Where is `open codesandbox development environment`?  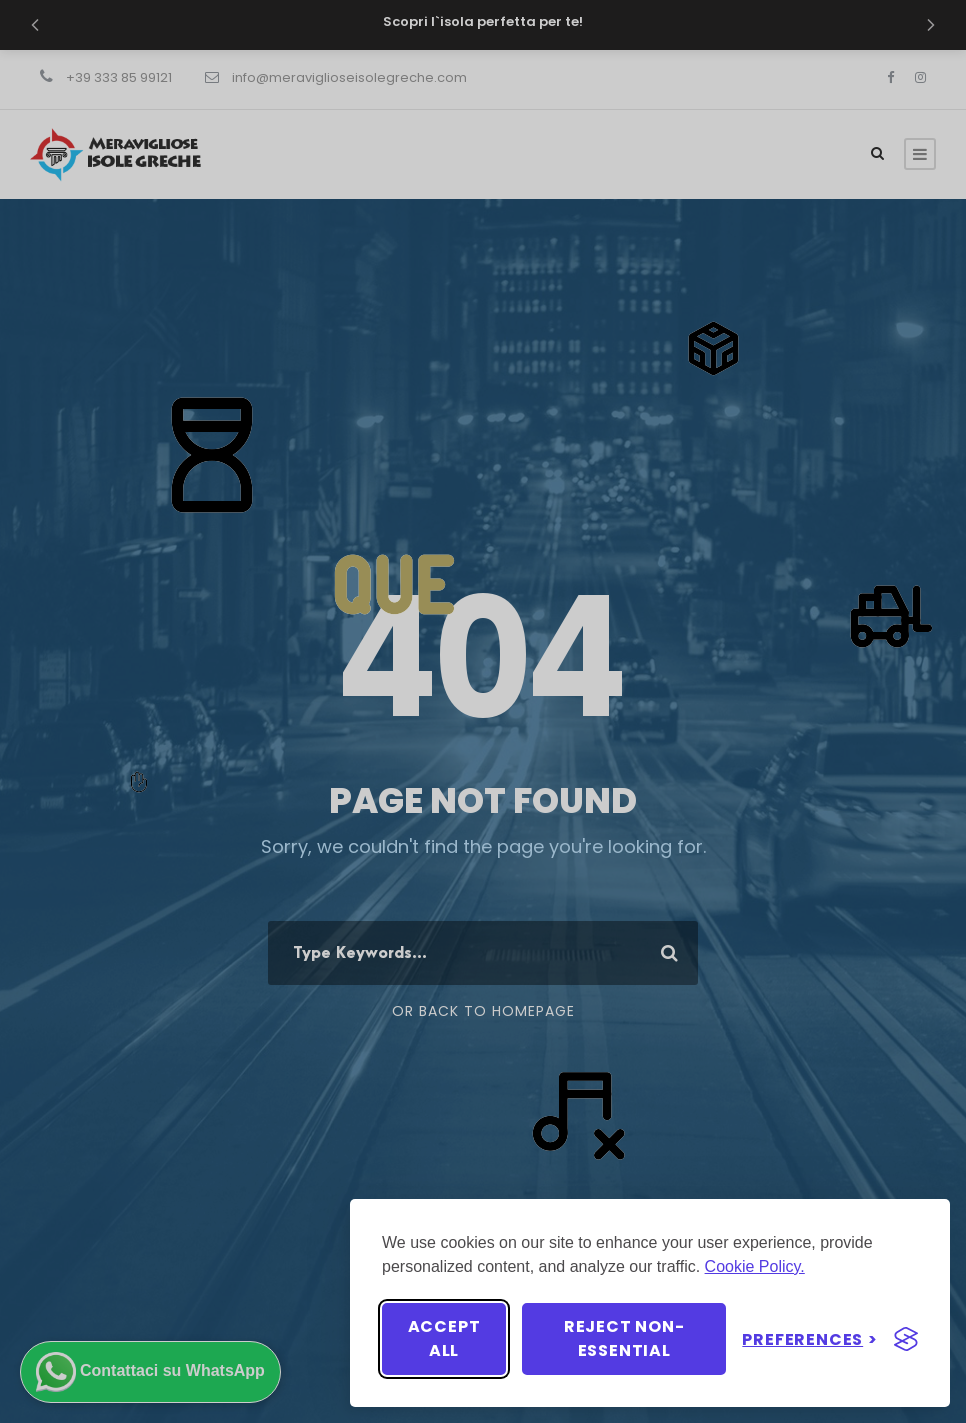
open codesandbox development environment is located at coordinates (713, 348).